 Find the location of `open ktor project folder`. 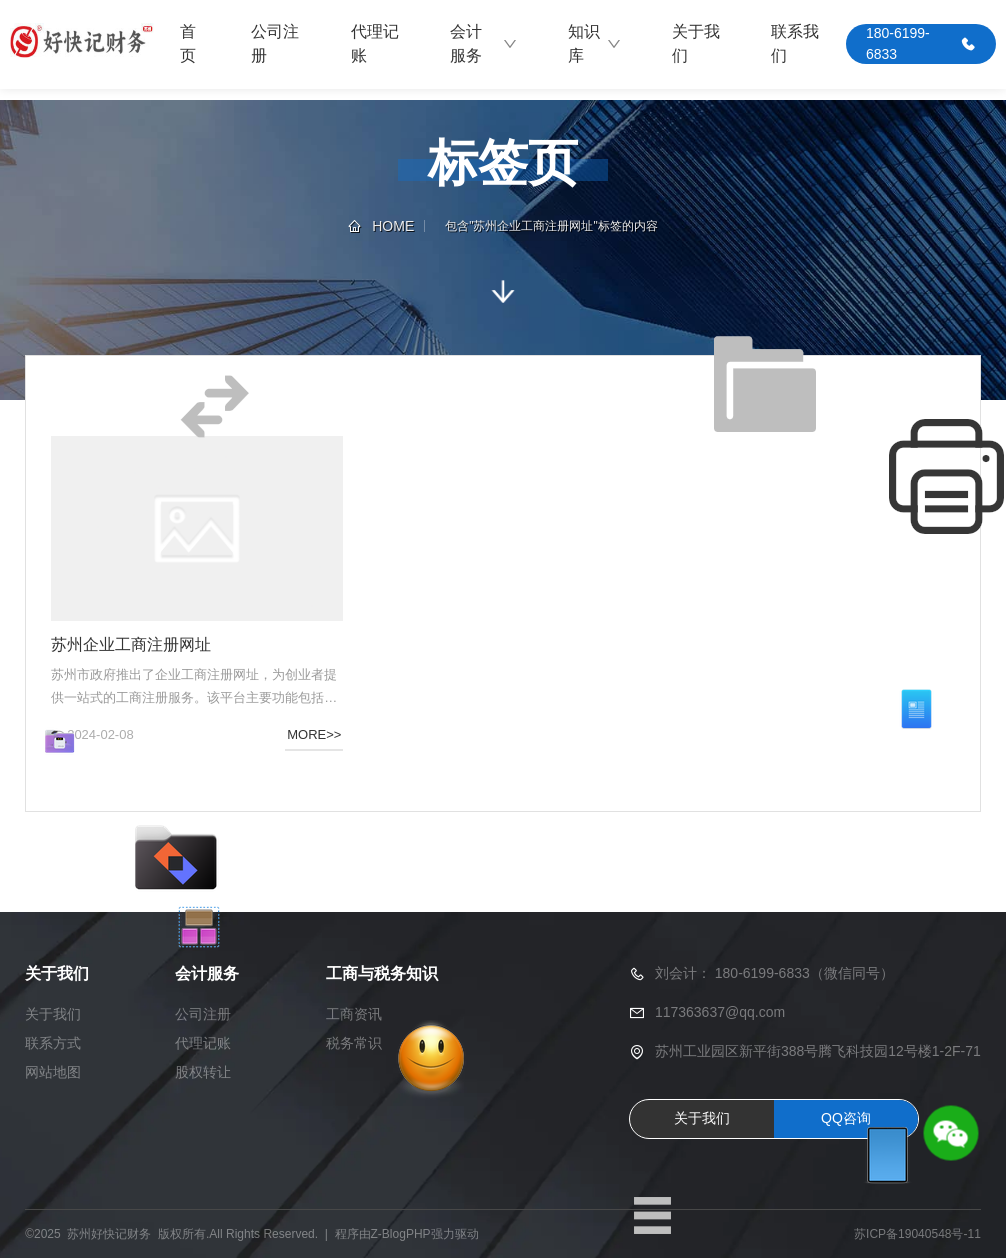

open ktor project folder is located at coordinates (175, 859).